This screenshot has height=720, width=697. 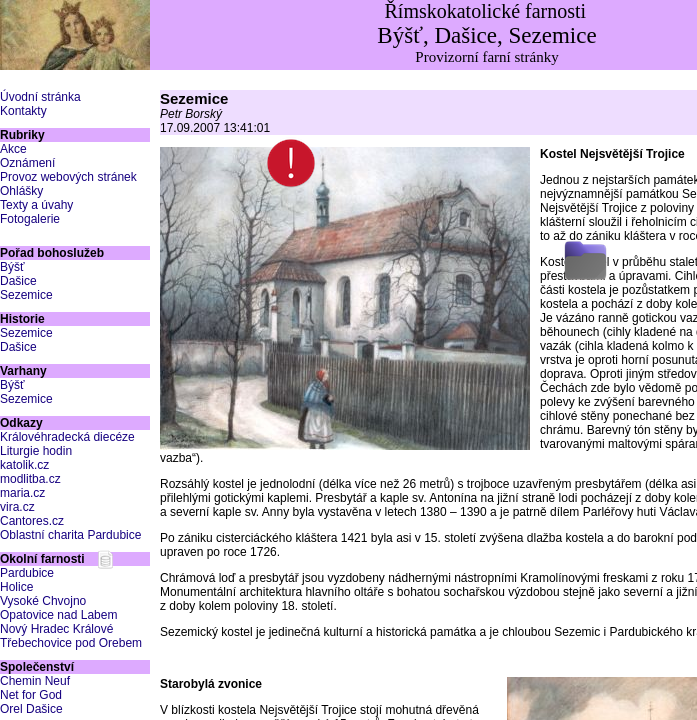 What do you see at coordinates (291, 163) in the screenshot?
I see `indicates important or high-priority item` at bounding box center [291, 163].